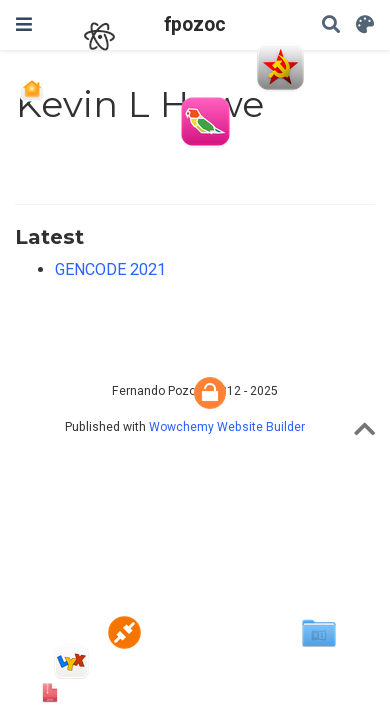  What do you see at coordinates (50, 693) in the screenshot?
I see `a zstd-compressed tar archive file` at bounding box center [50, 693].